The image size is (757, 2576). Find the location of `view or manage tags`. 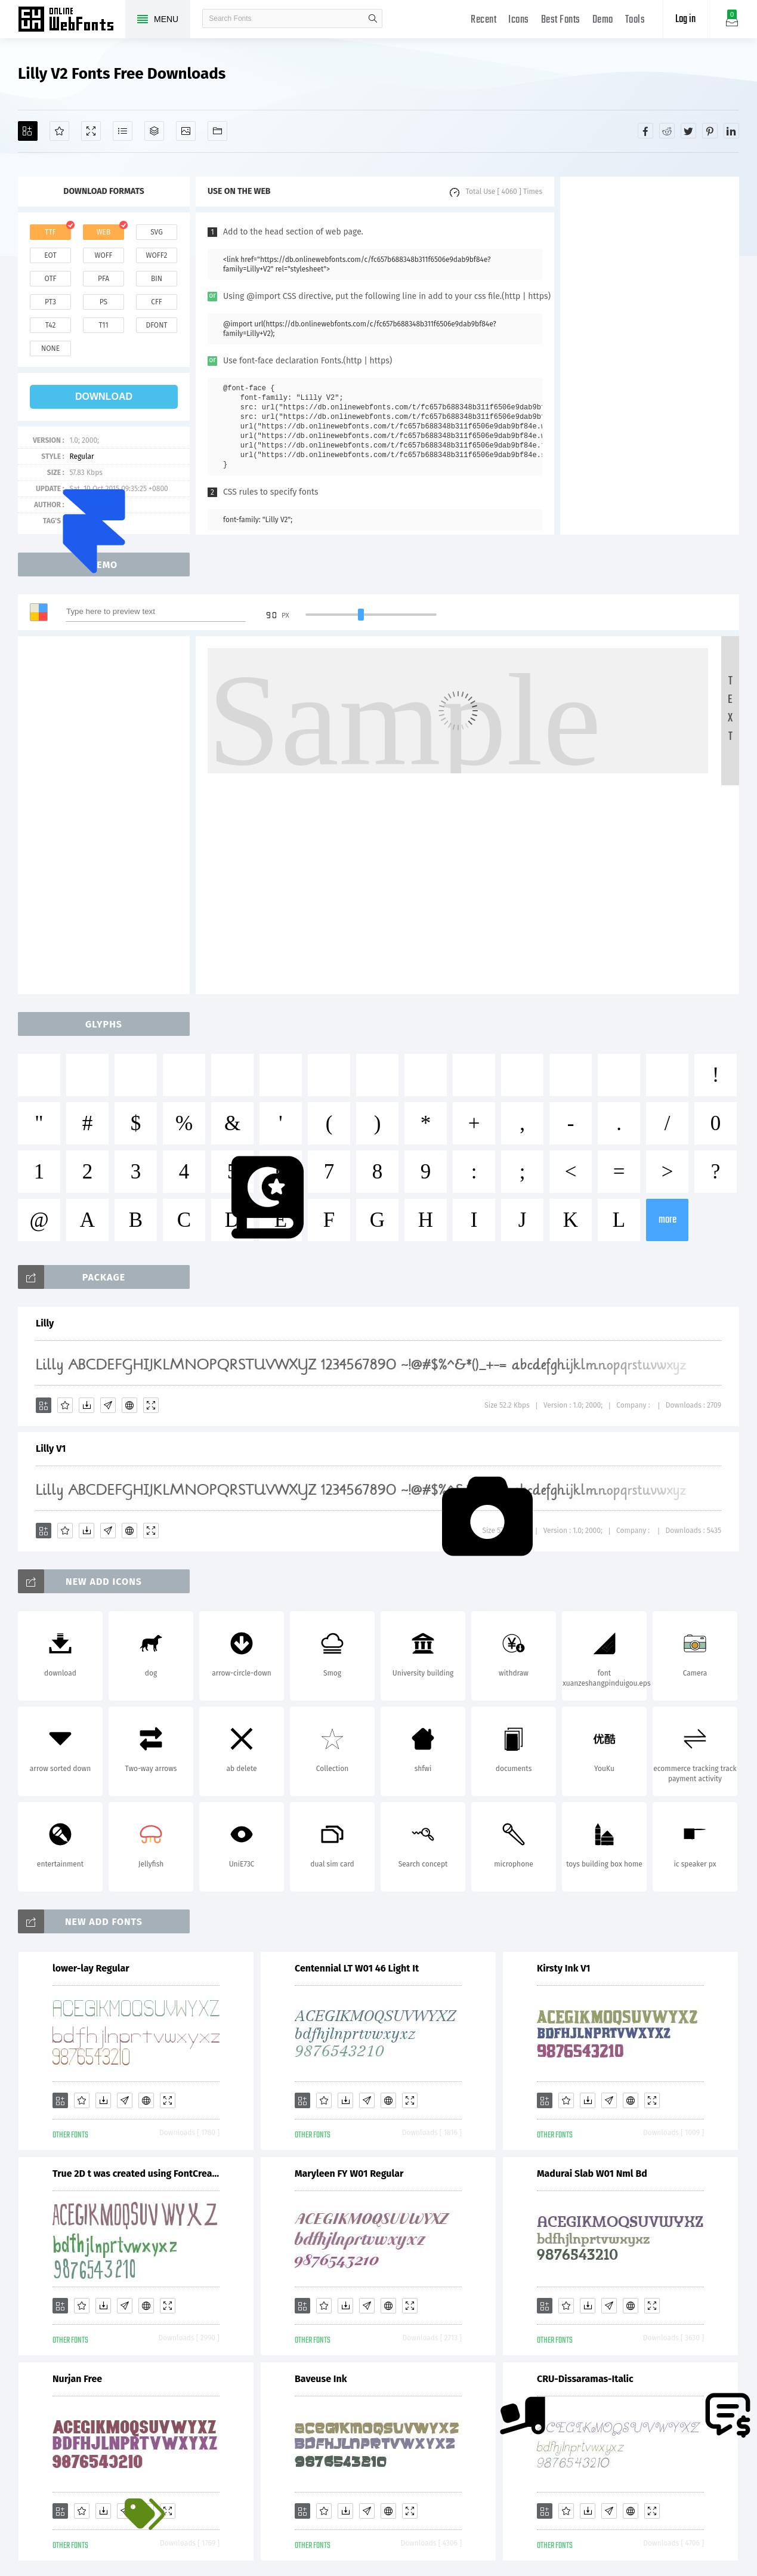

view or manage tags is located at coordinates (144, 2515).